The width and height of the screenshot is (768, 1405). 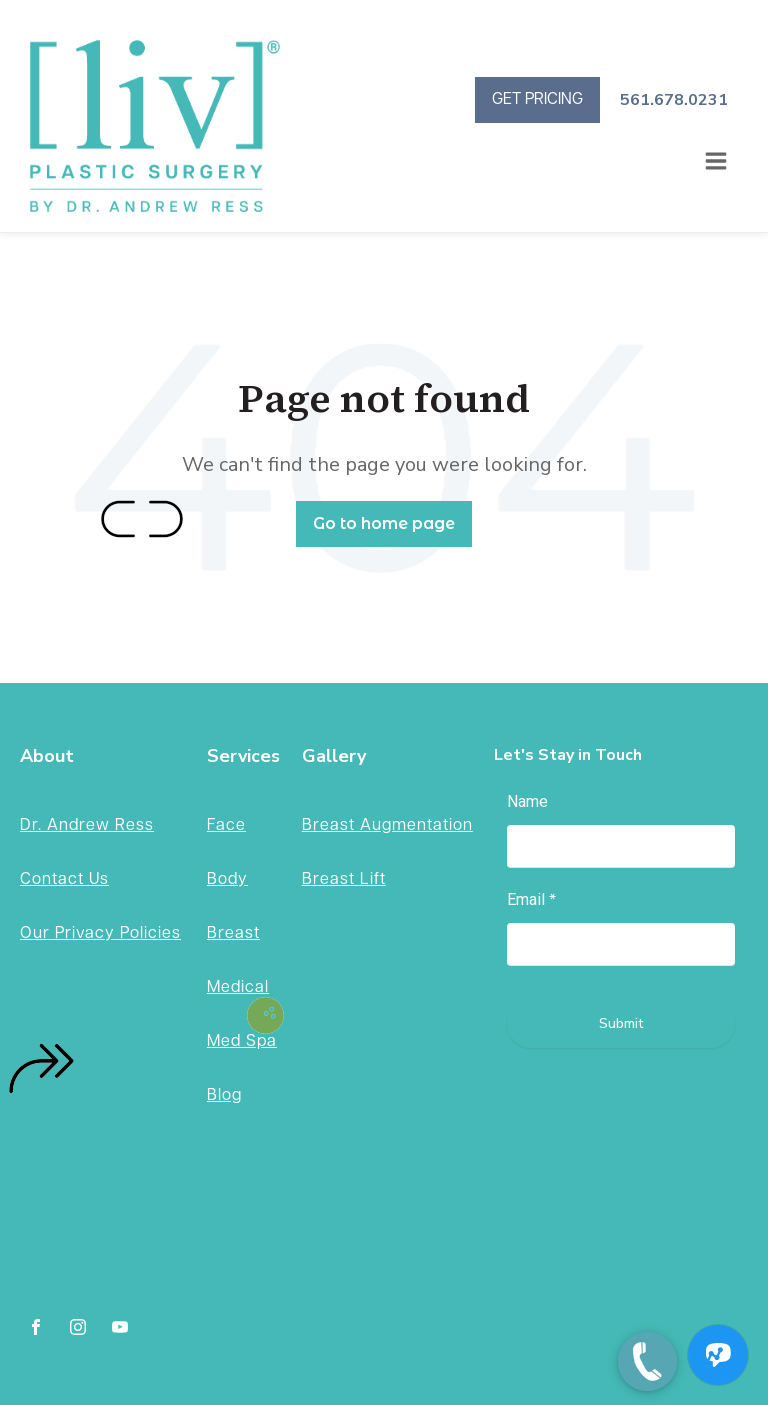 I want to click on access bowling or sports games, so click(x=265, y=1015).